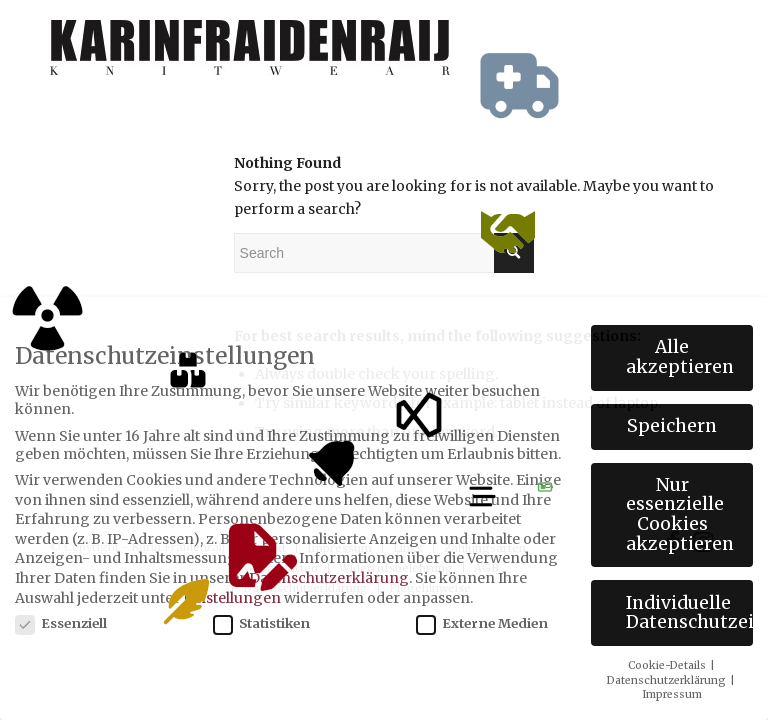 The image size is (768, 720). Describe the element at coordinates (332, 463) in the screenshot. I see `notifications are active` at that location.